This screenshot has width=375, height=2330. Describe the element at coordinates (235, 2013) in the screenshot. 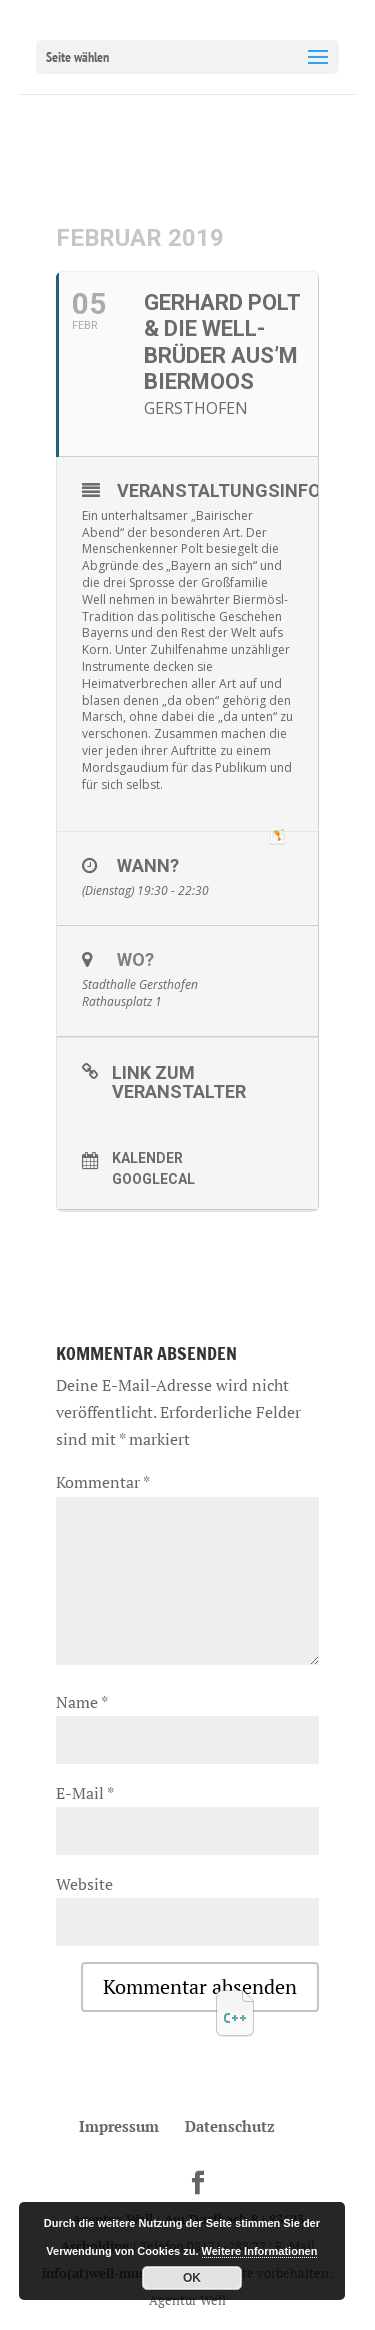

I see `a c++ source code file` at that location.